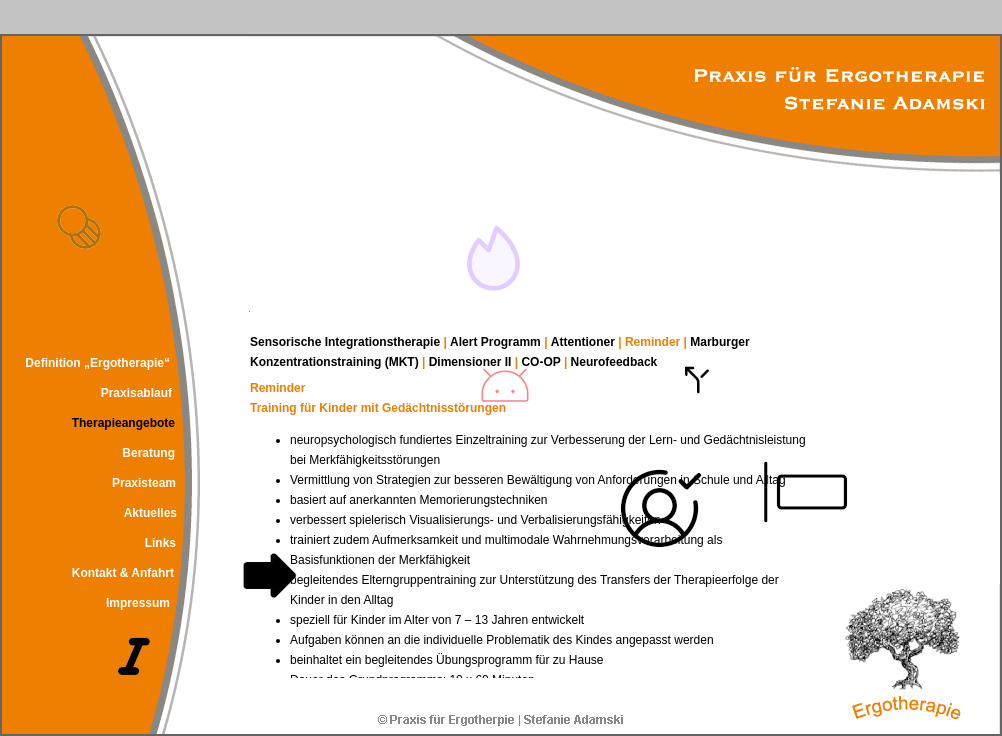  Describe the element at coordinates (270, 575) in the screenshot. I see `forward an email or message` at that location.